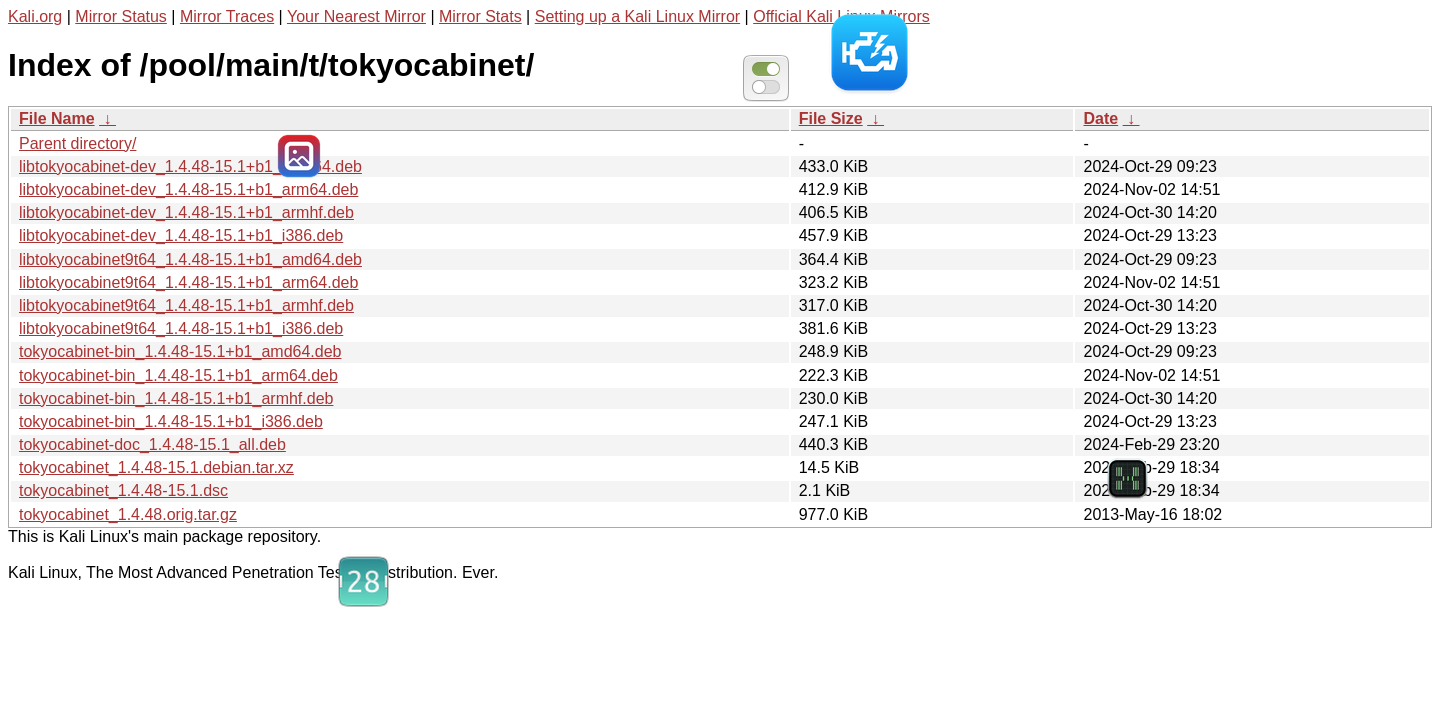 The height and width of the screenshot is (720, 1440). What do you see at coordinates (299, 156) in the screenshot?
I see `open fotema photo gallery app` at bounding box center [299, 156].